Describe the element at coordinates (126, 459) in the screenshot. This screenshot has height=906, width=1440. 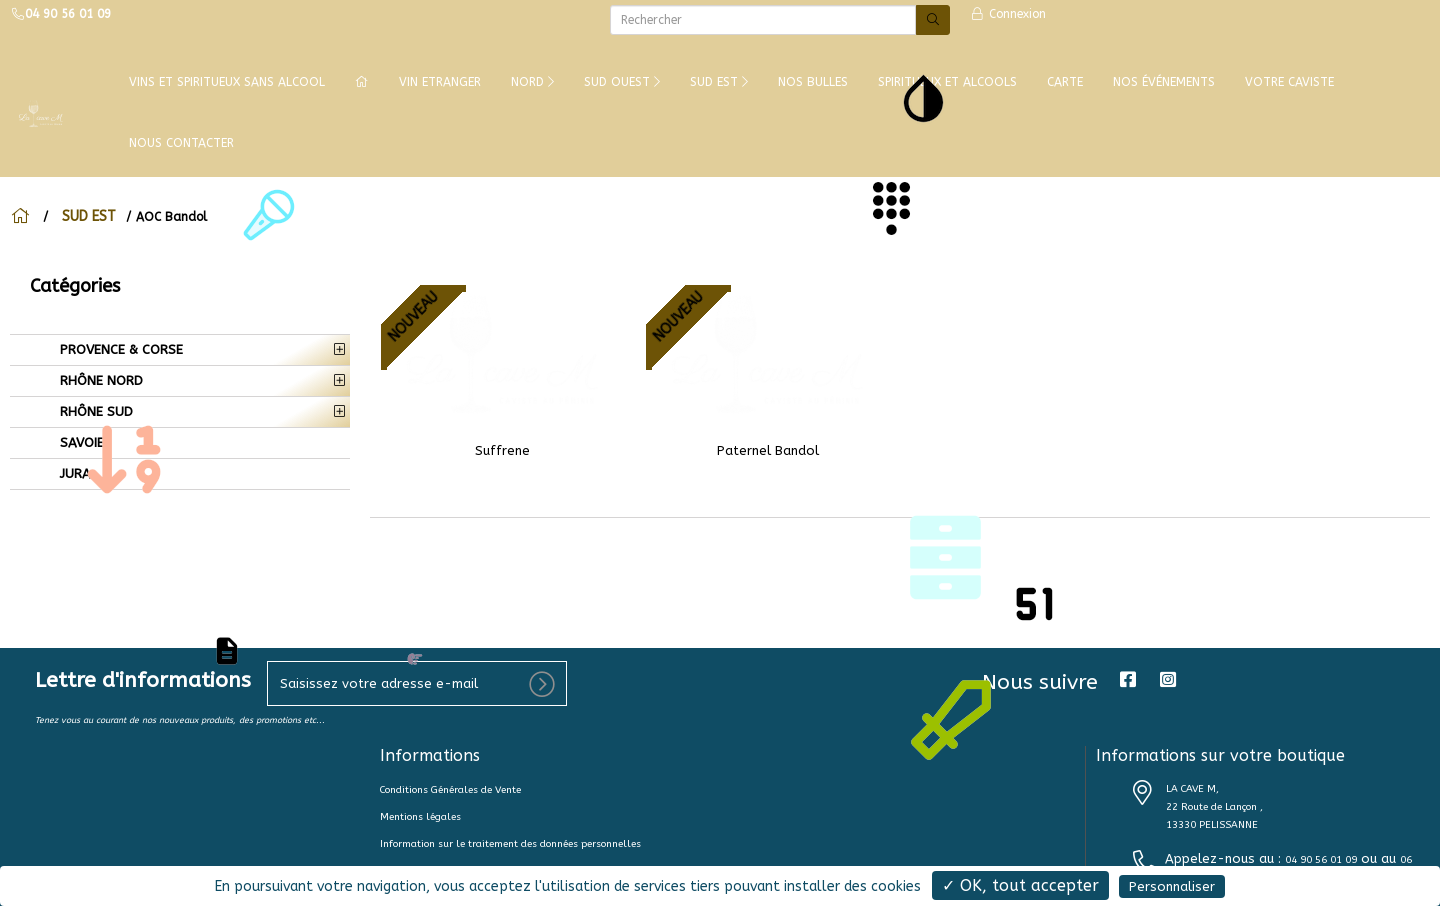
I see `sort numbers in ascending order` at that location.